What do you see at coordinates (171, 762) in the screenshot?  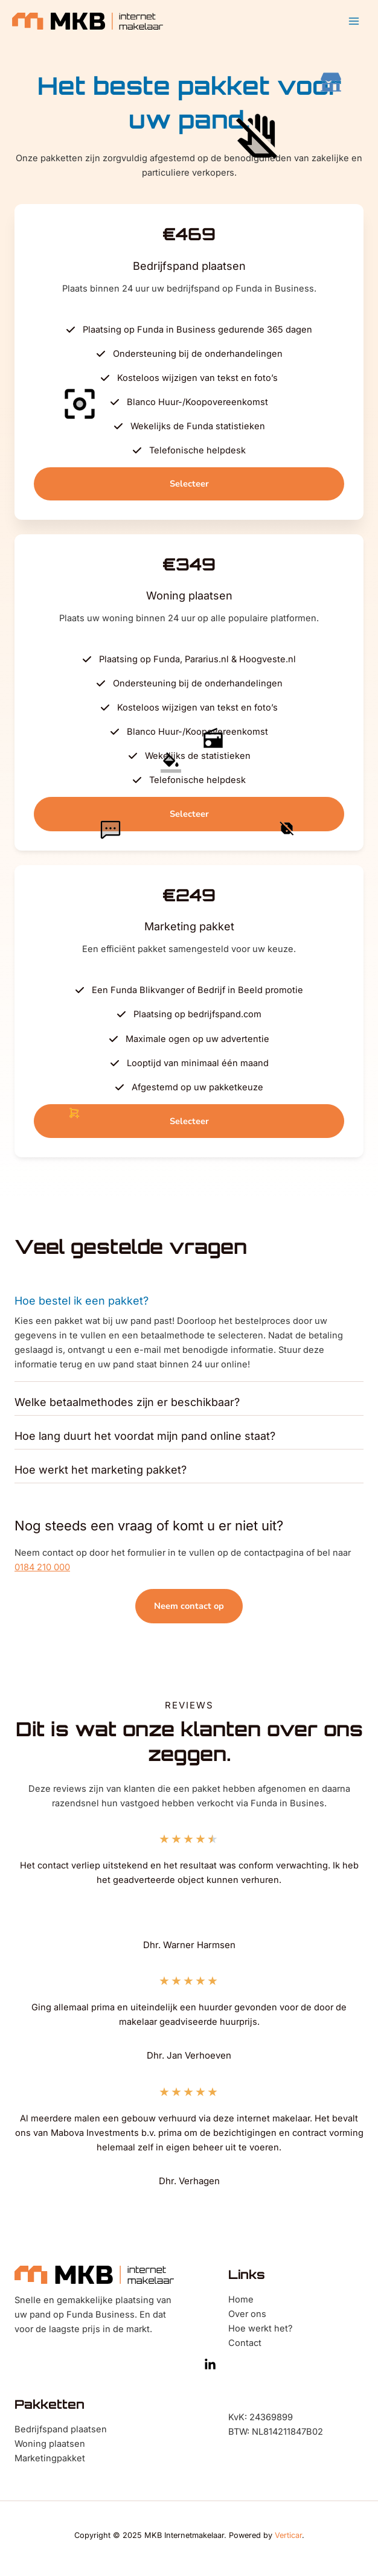 I see `fill selected area with color` at bounding box center [171, 762].